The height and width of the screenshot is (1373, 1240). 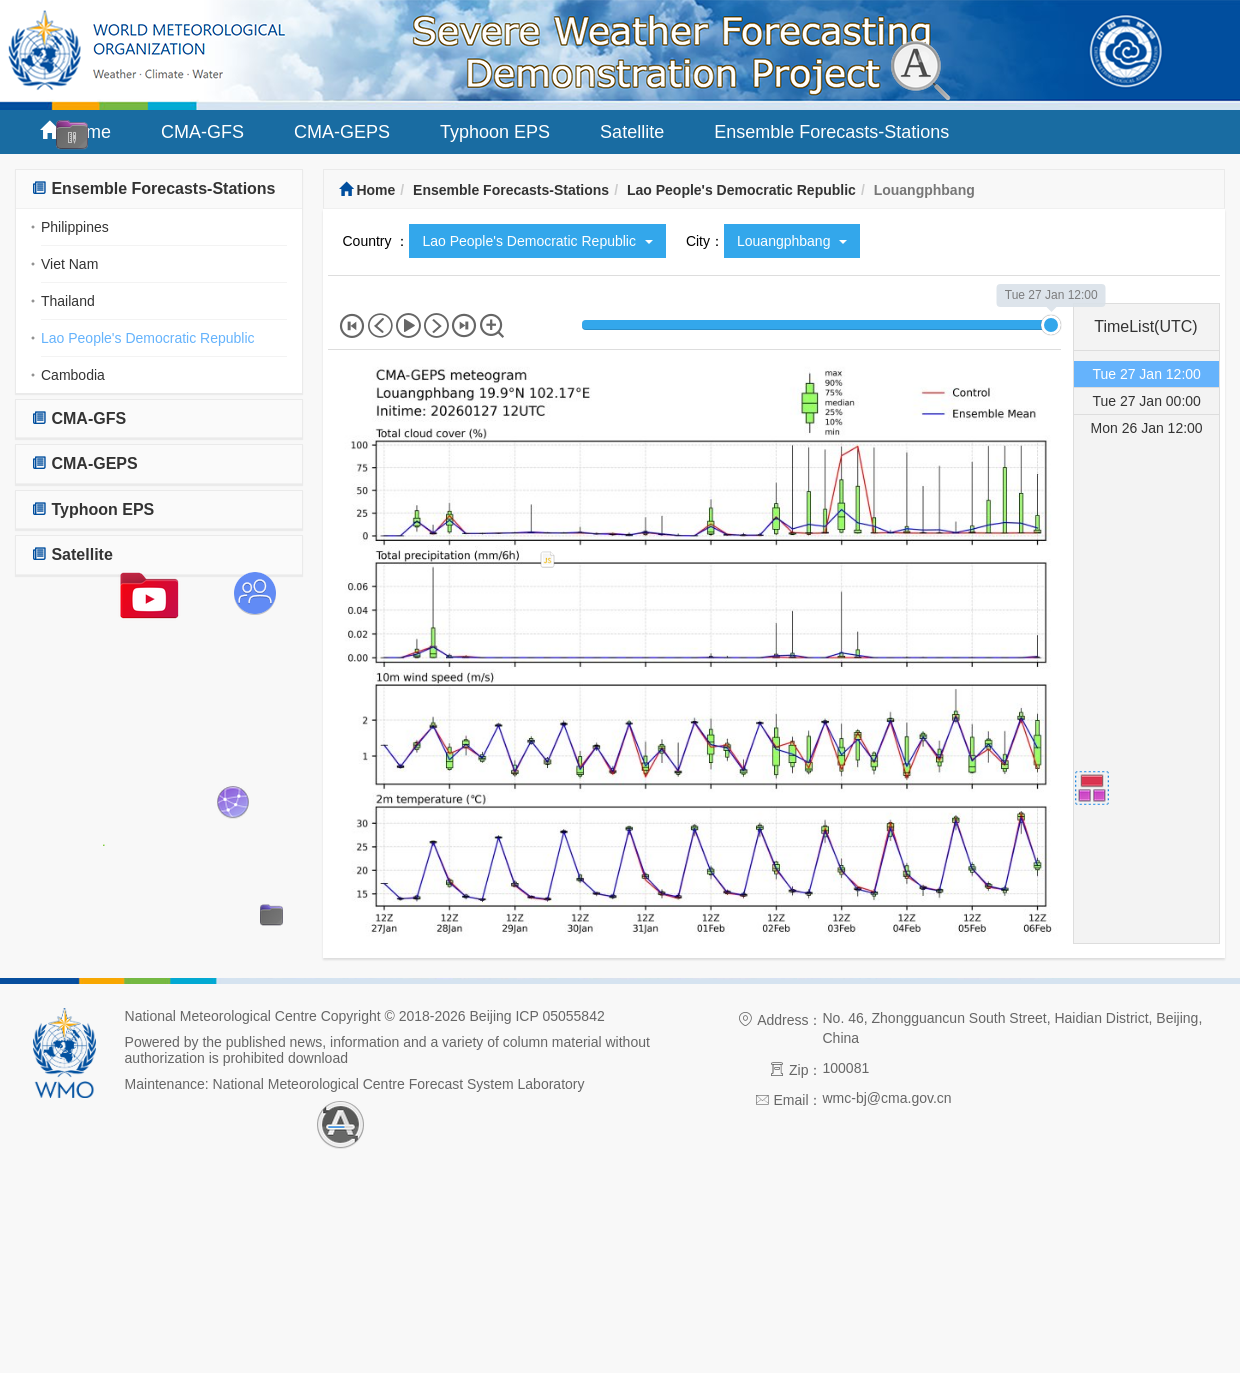 I want to click on access network workgroup or shared resources, so click(x=233, y=802).